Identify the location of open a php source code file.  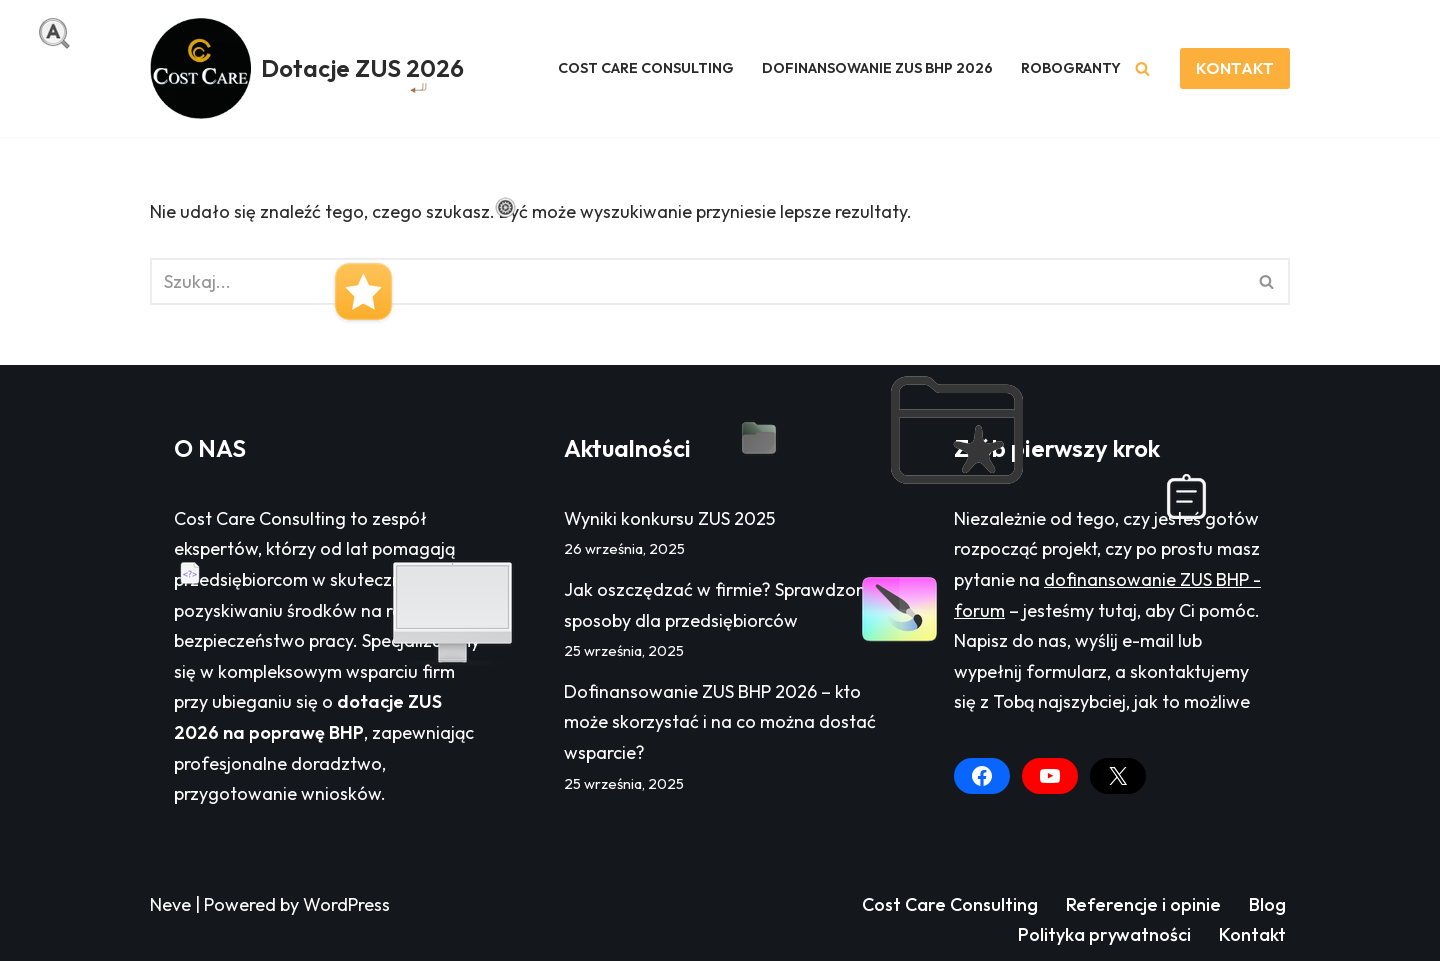
(190, 573).